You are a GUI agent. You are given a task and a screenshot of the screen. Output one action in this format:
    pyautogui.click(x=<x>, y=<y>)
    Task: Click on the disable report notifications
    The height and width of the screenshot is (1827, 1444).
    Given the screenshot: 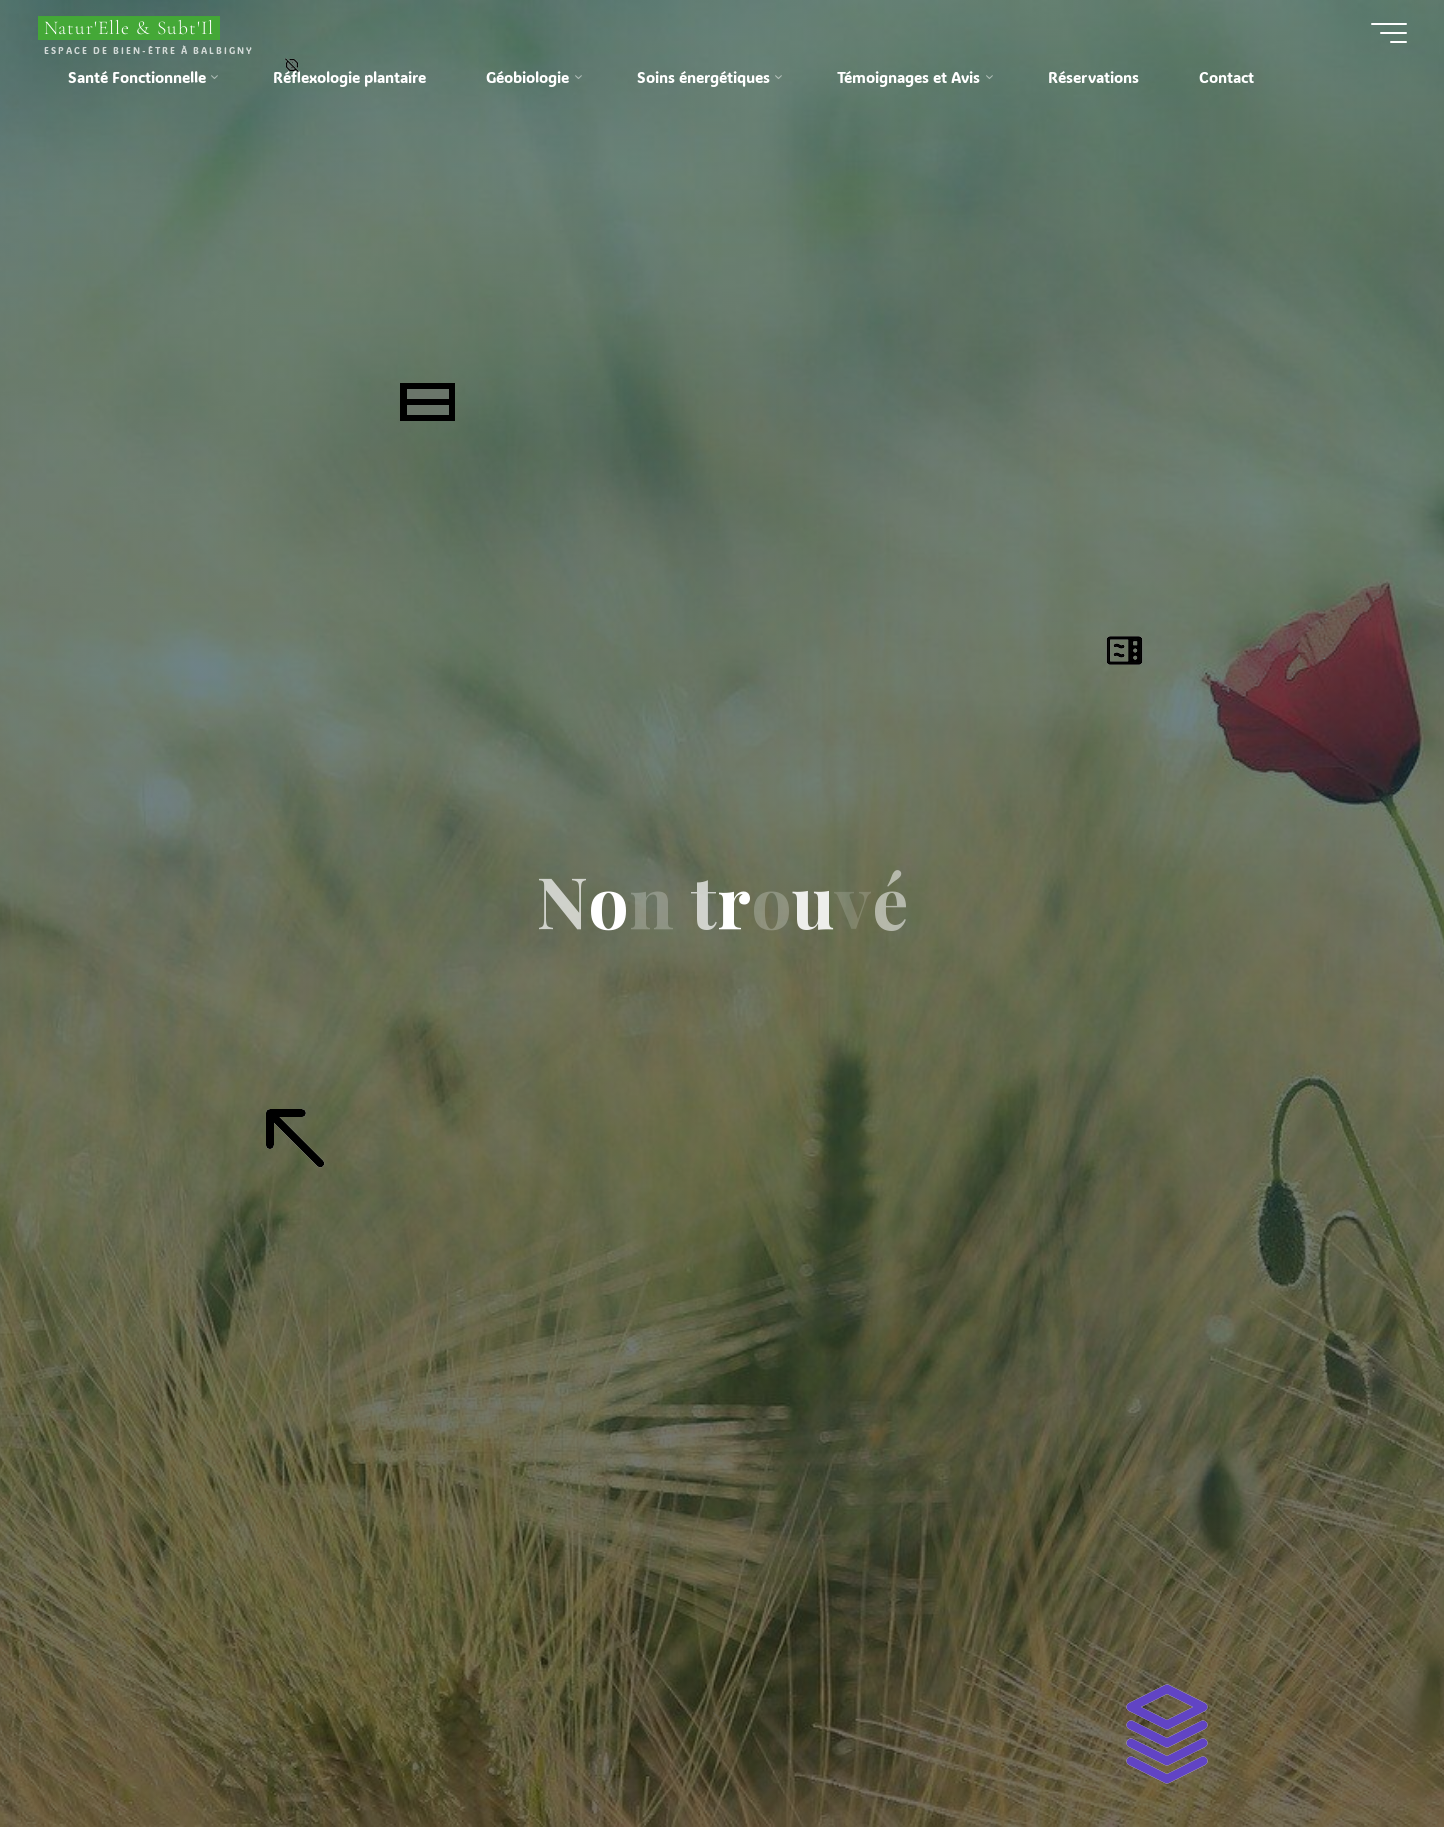 What is the action you would take?
    pyautogui.click(x=292, y=65)
    